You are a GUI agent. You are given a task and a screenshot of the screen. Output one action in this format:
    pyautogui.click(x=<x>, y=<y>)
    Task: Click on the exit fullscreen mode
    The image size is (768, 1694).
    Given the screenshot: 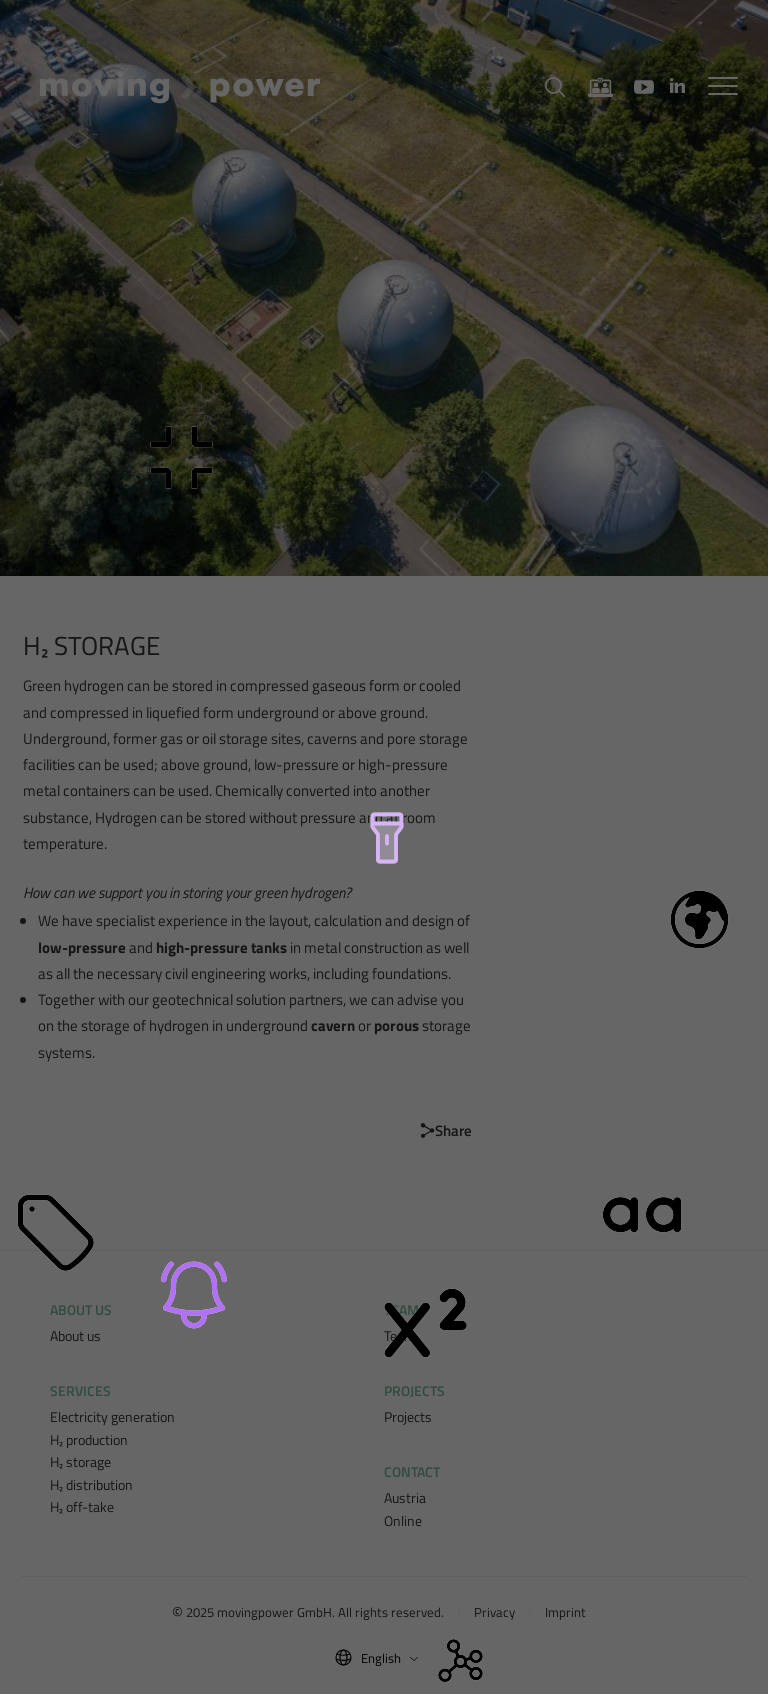 What is the action you would take?
    pyautogui.click(x=181, y=457)
    